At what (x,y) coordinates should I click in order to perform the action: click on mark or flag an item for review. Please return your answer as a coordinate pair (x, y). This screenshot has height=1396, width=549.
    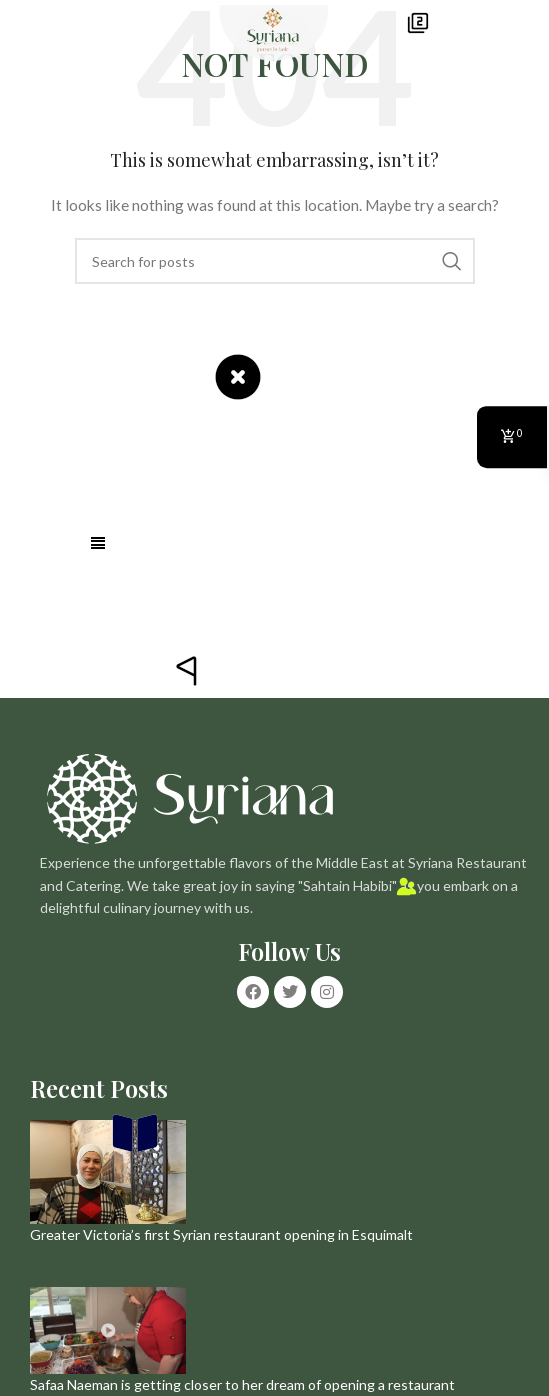
    Looking at the image, I should click on (187, 671).